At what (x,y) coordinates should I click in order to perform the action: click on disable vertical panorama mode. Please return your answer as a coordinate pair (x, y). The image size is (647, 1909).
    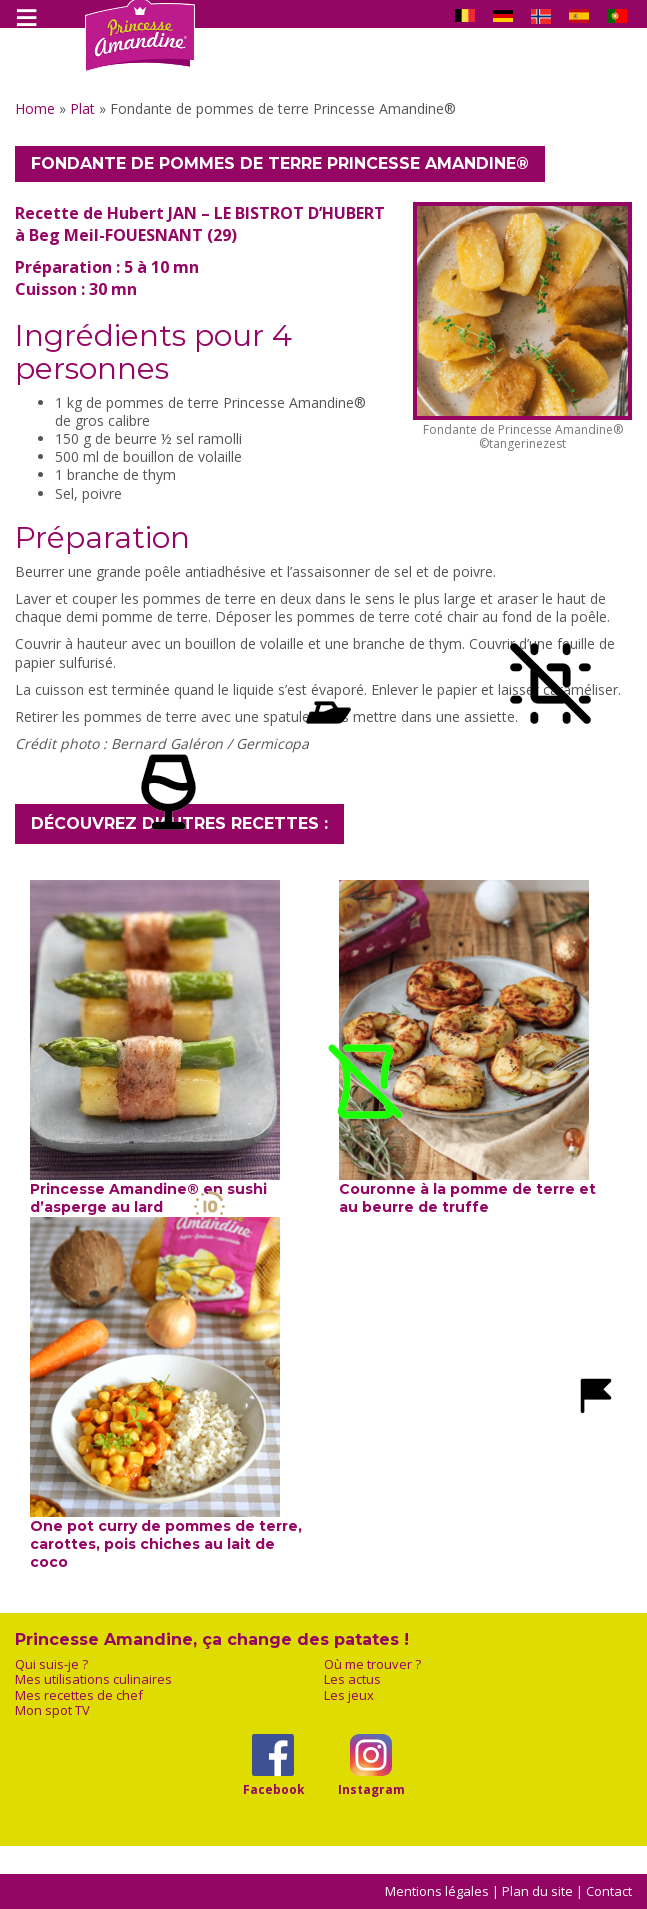
    Looking at the image, I should click on (365, 1081).